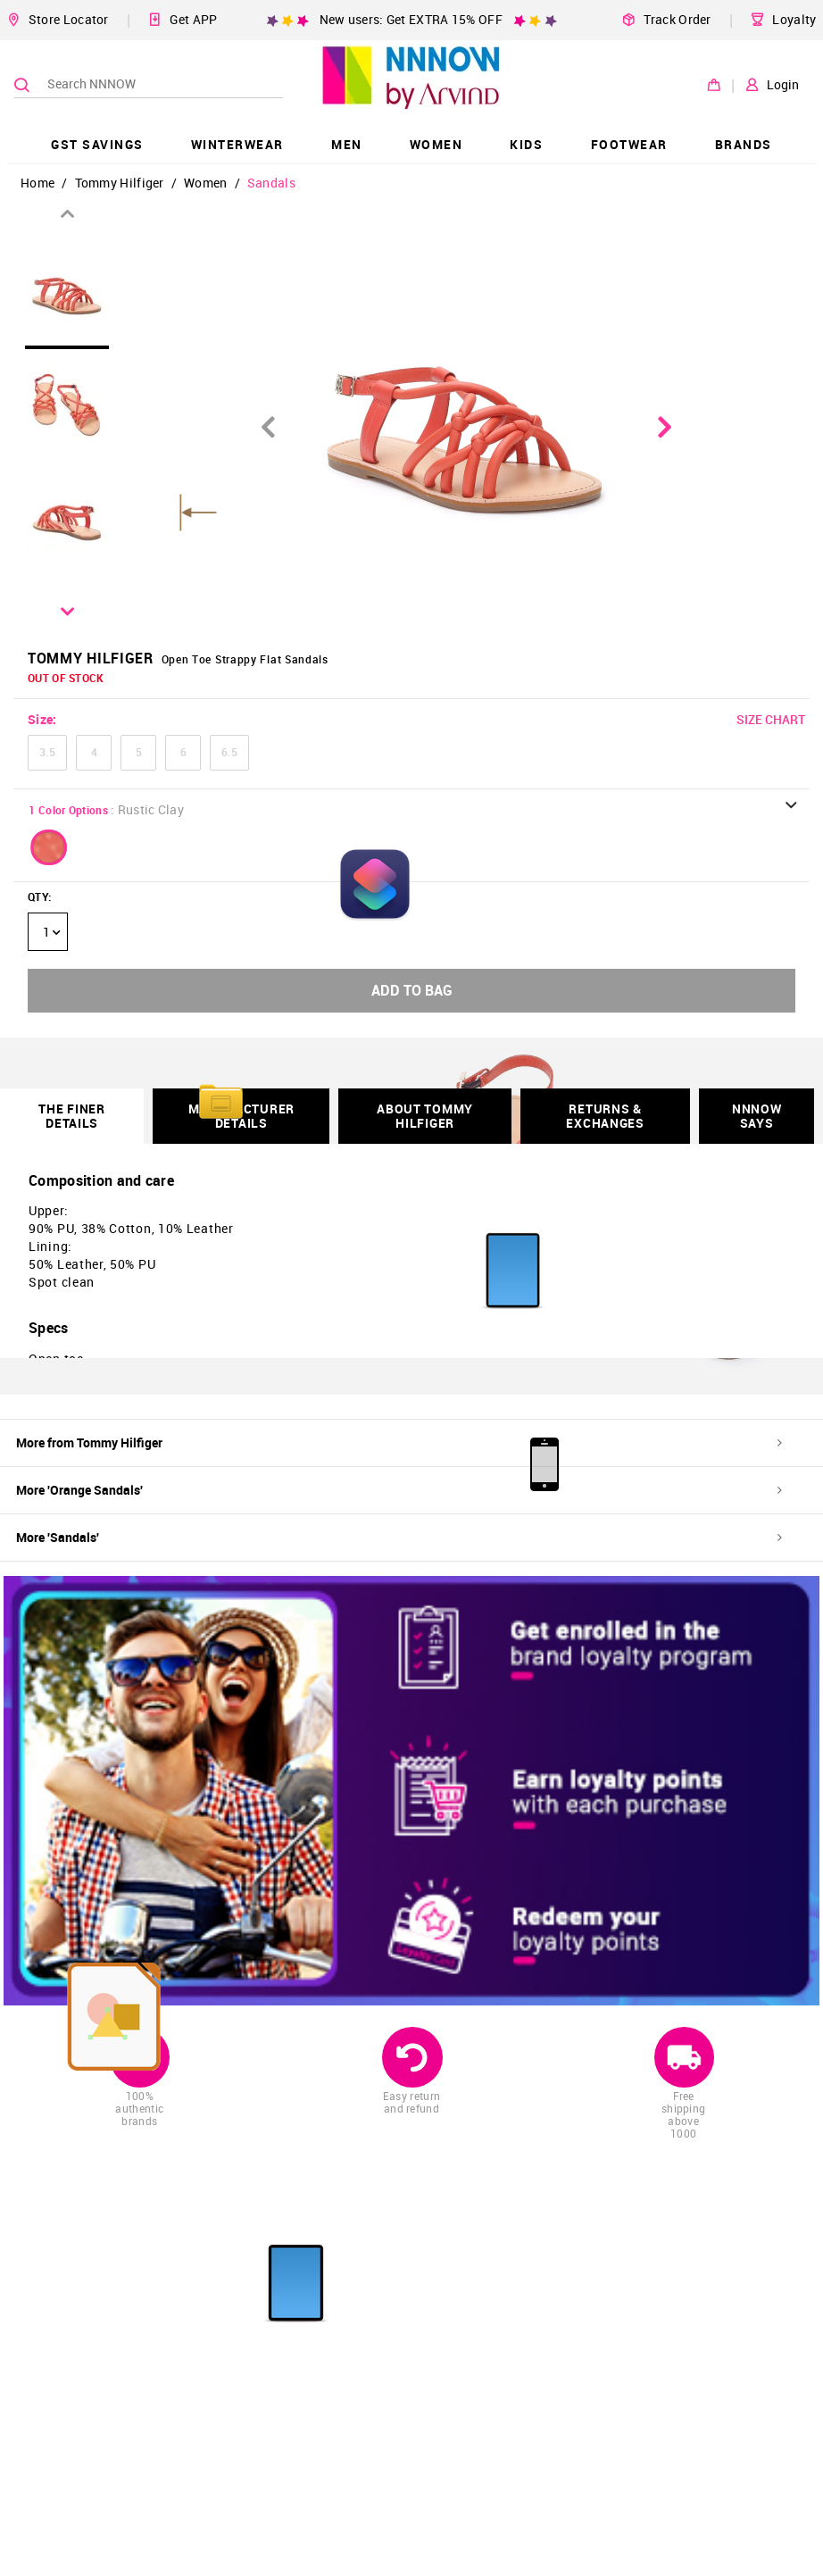  I want to click on go to the first item in a list or sequence, so click(198, 513).